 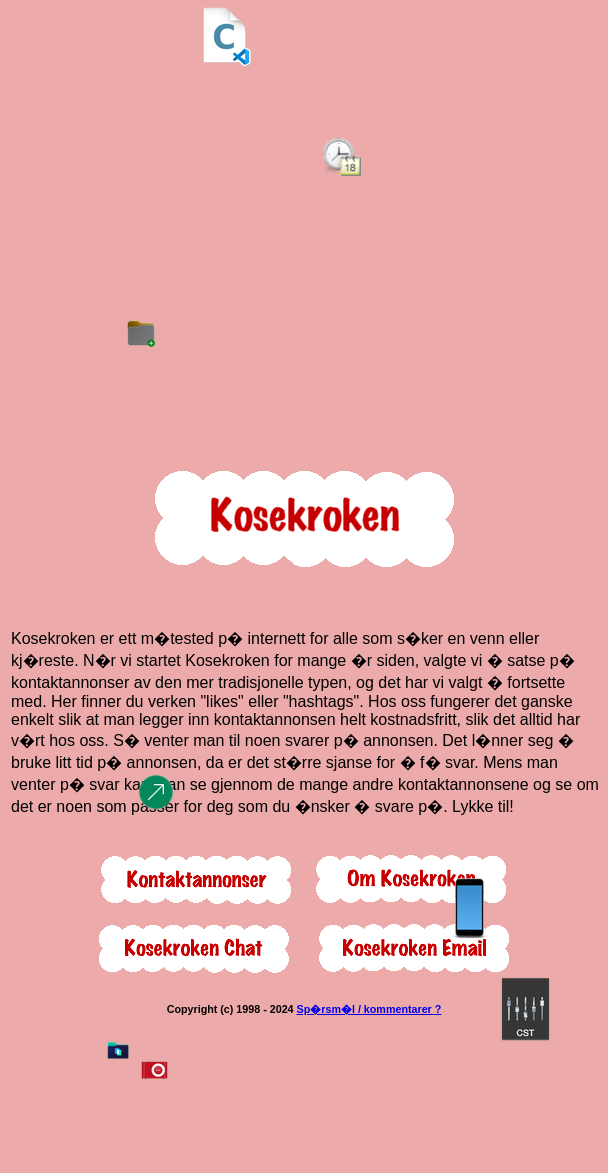 What do you see at coordinates (342, 157) in the screenshot?
I see `set date and time for an automation action` at bounding box center [342, 157].